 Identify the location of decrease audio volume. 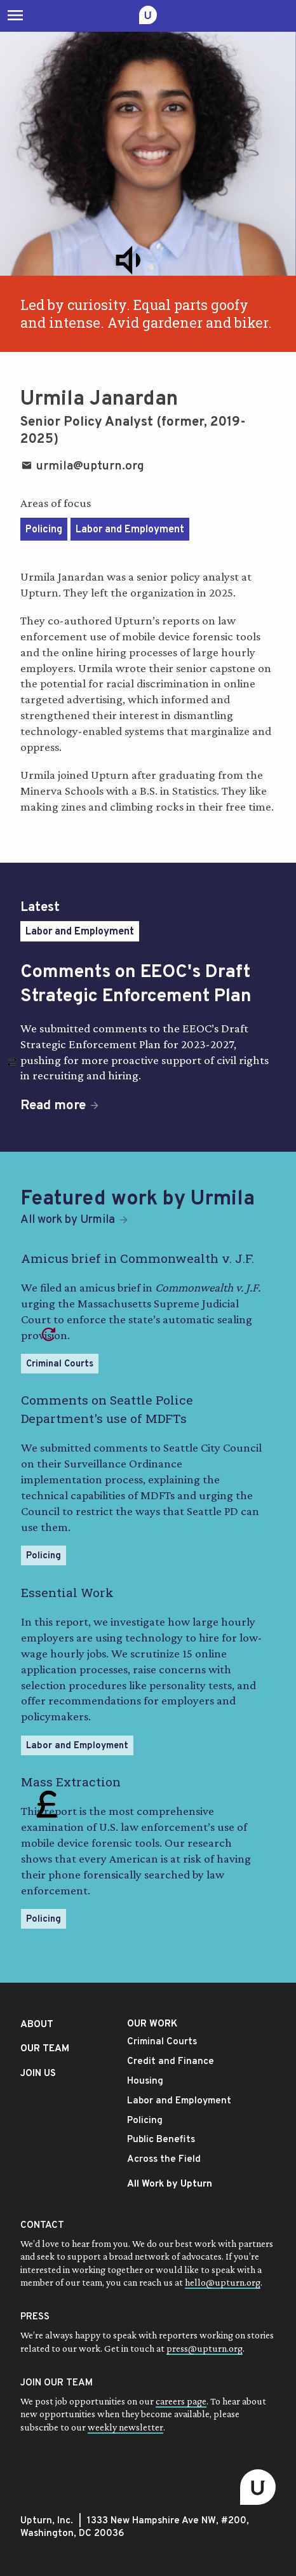
(128, 260).